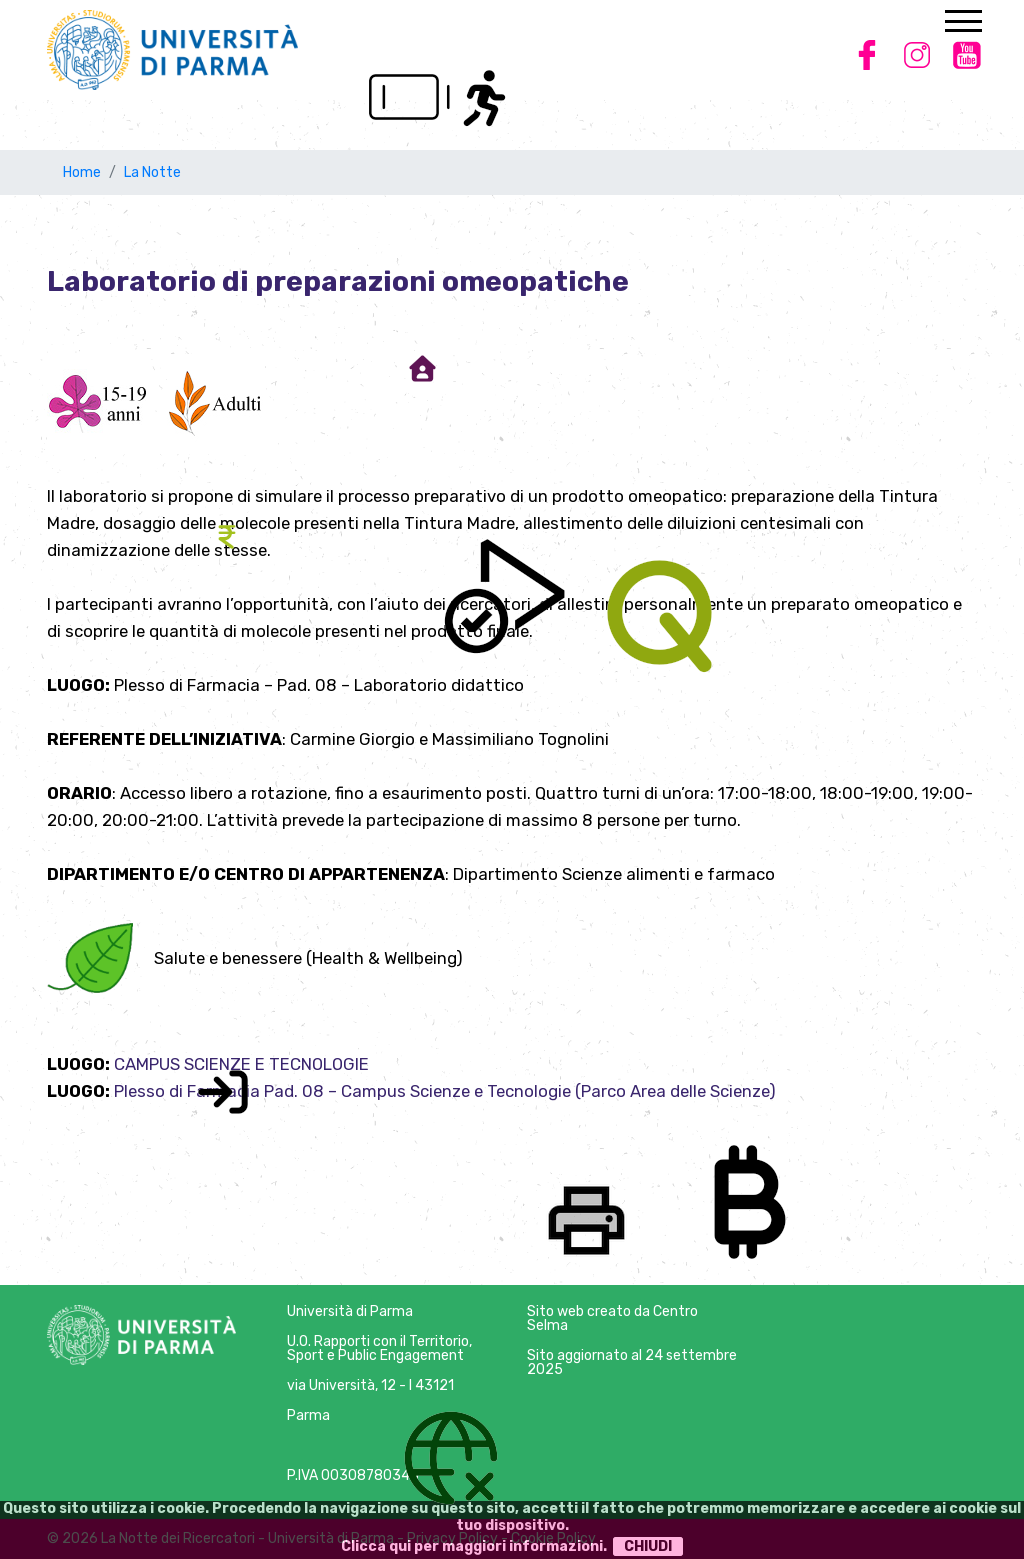  I want to click on indicates low battery status, so click(408, 97).